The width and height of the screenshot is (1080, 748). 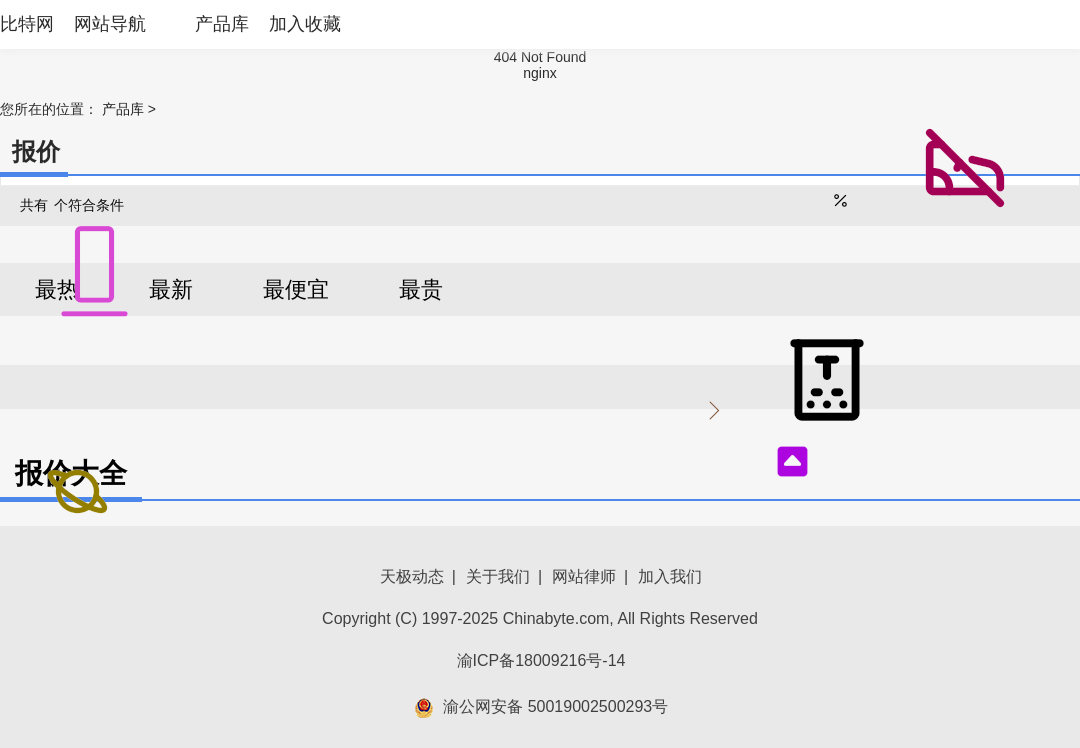 I want to click on view or apply a discount, so click(x=840, y=200).